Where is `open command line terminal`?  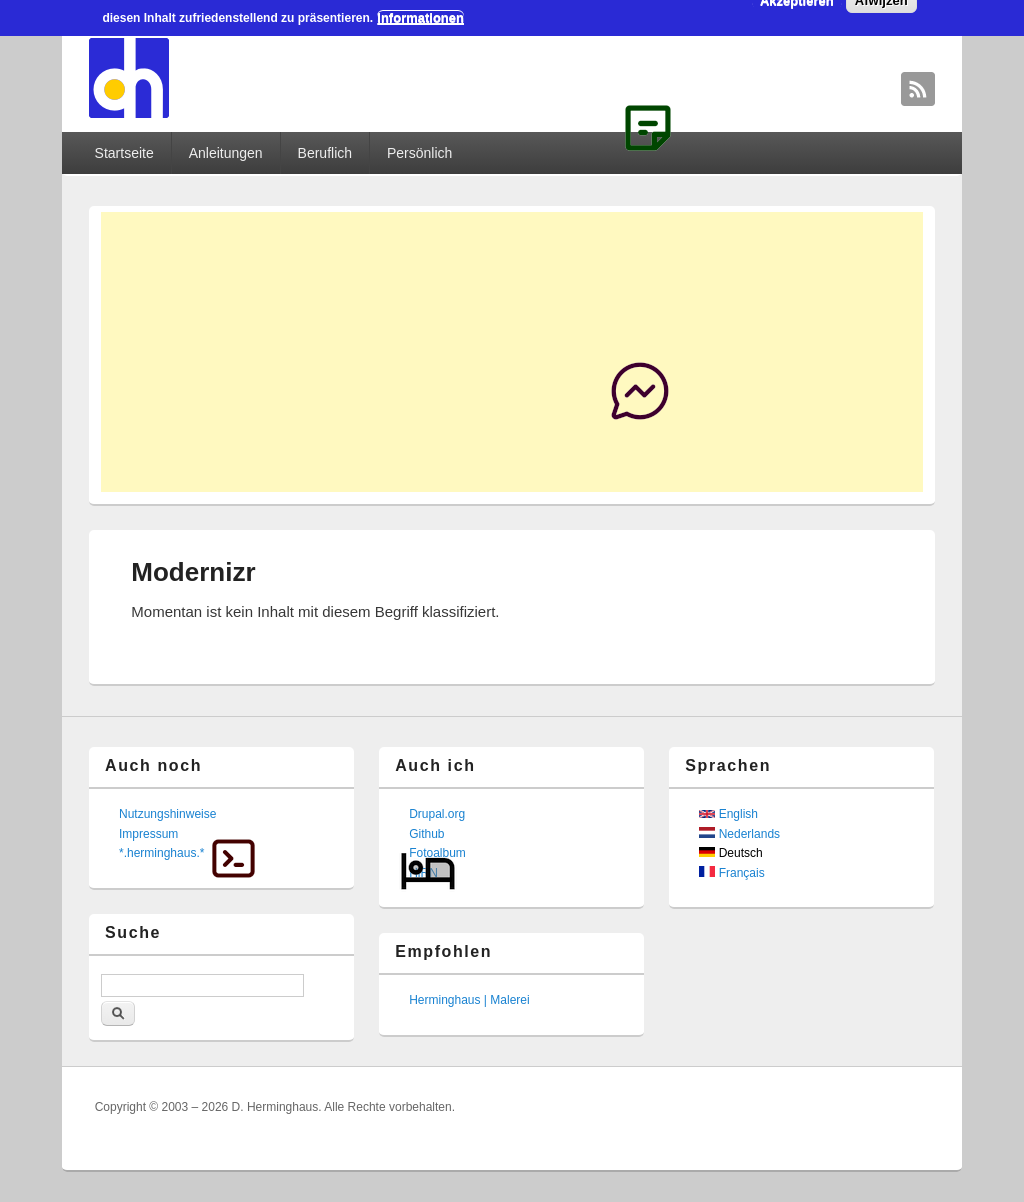 open command line terminal is located at coordinates (233, 858).